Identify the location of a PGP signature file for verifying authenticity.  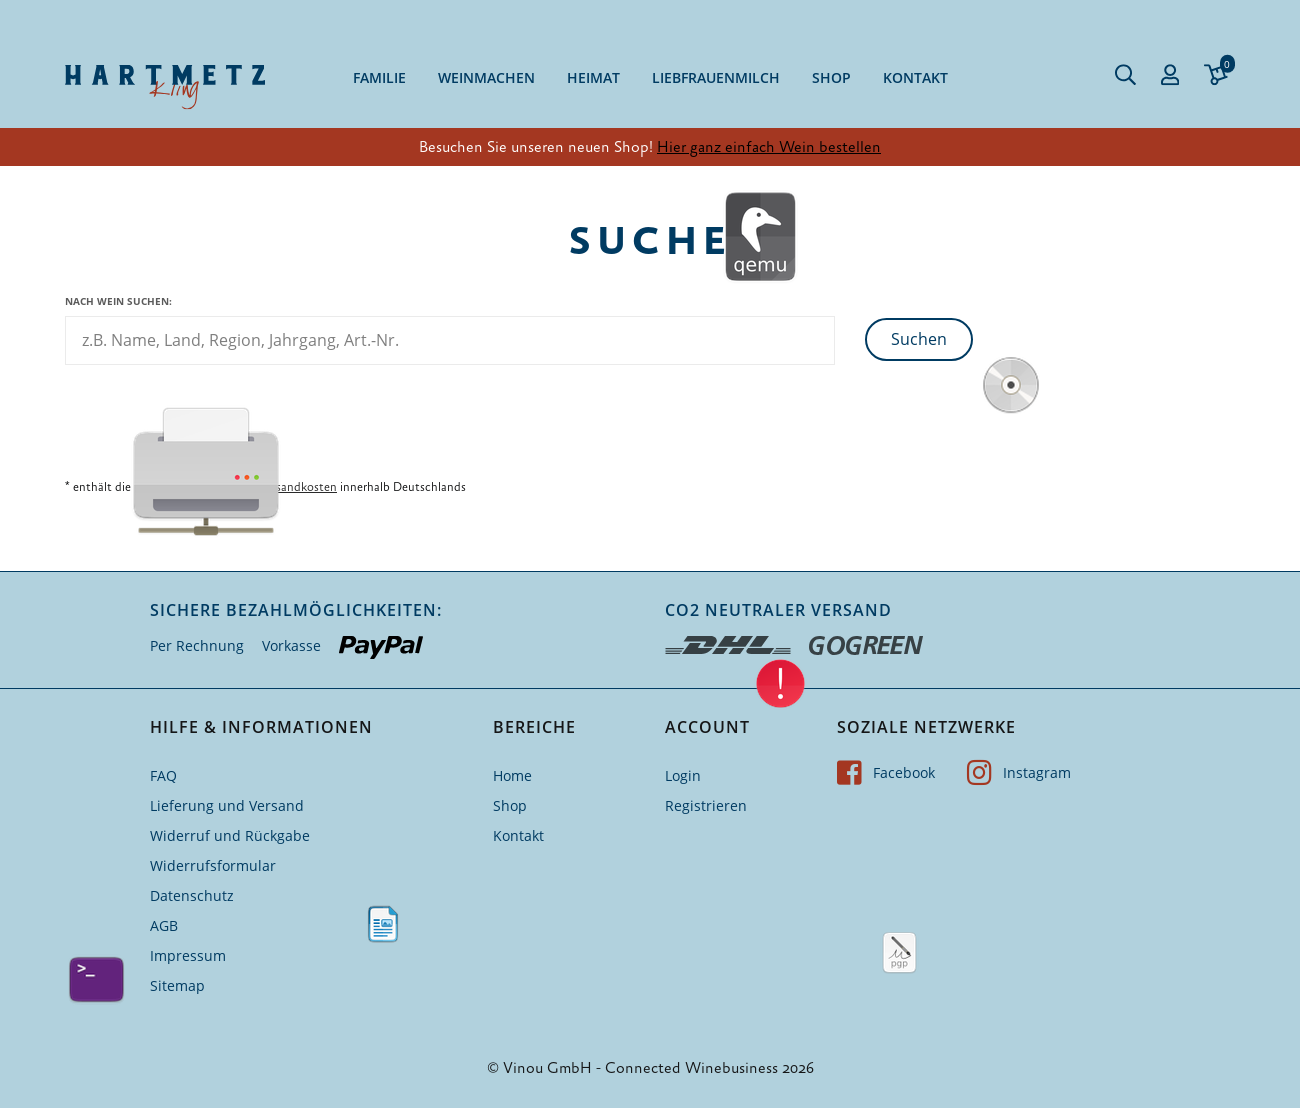
(899, 952).